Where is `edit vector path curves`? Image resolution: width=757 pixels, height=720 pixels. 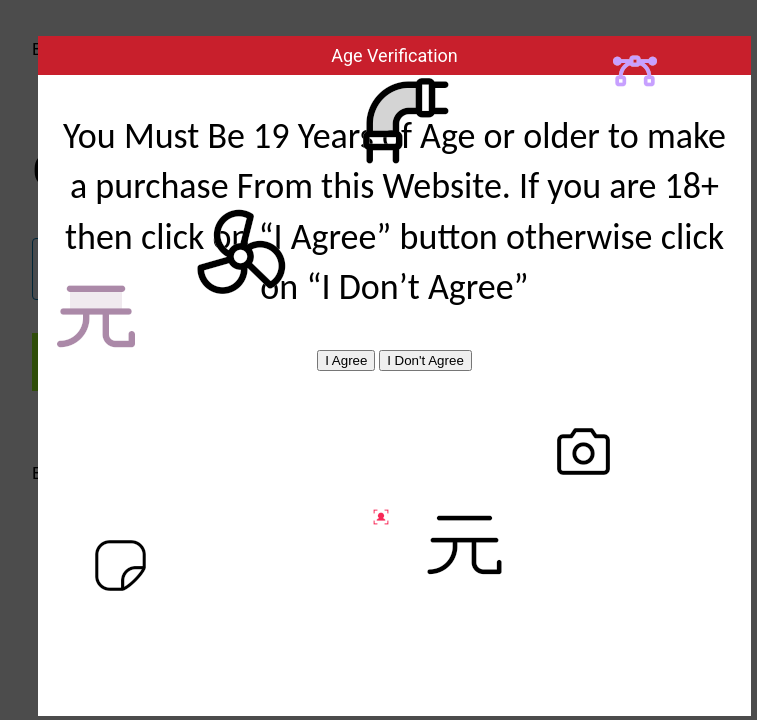 edit vector path curves is located at coordinates (635, 71).